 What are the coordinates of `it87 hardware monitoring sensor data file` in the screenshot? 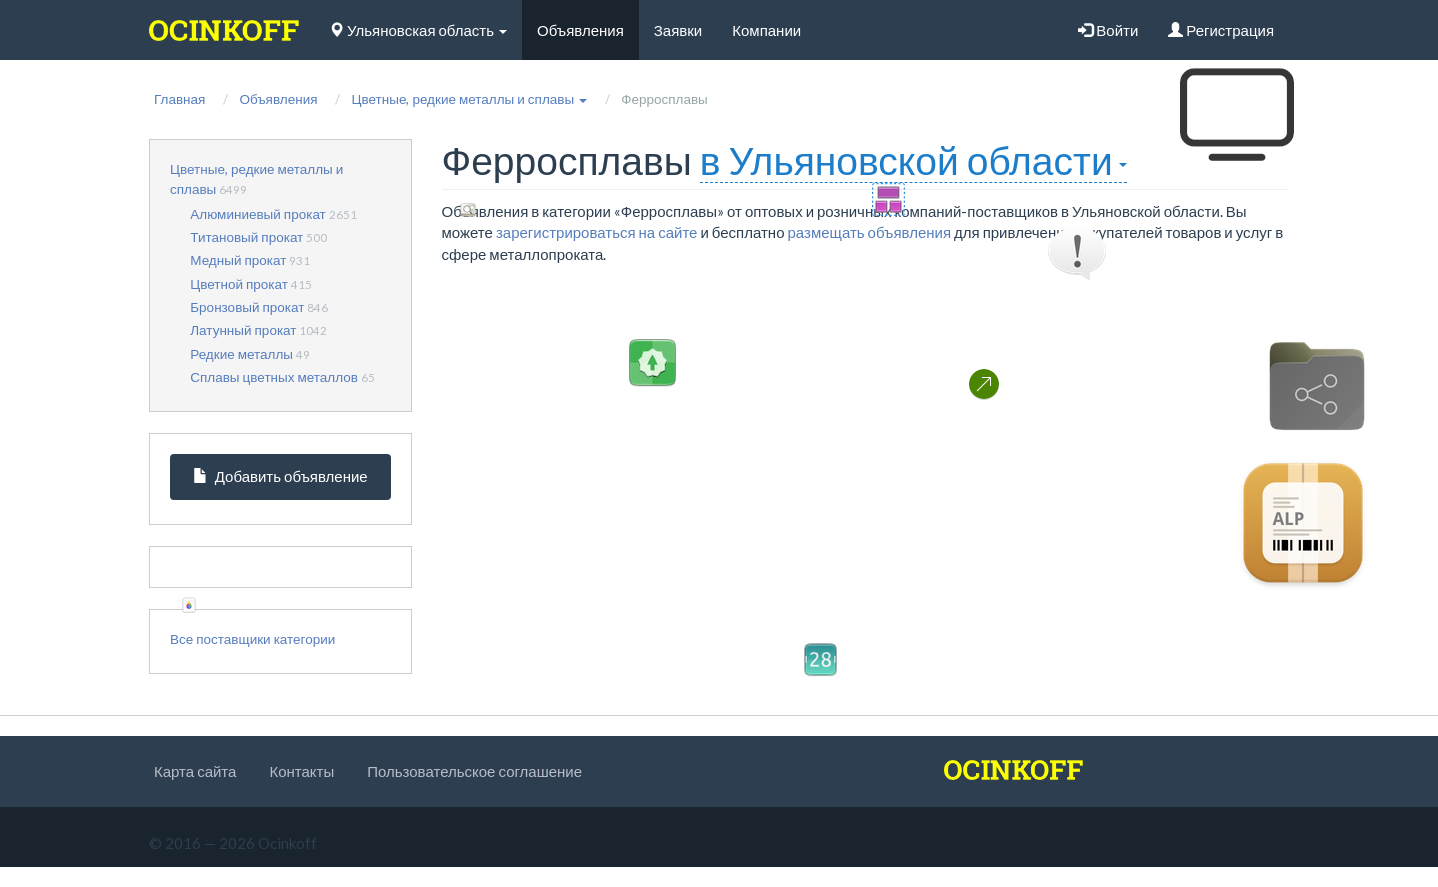 It's located at (189, 605).